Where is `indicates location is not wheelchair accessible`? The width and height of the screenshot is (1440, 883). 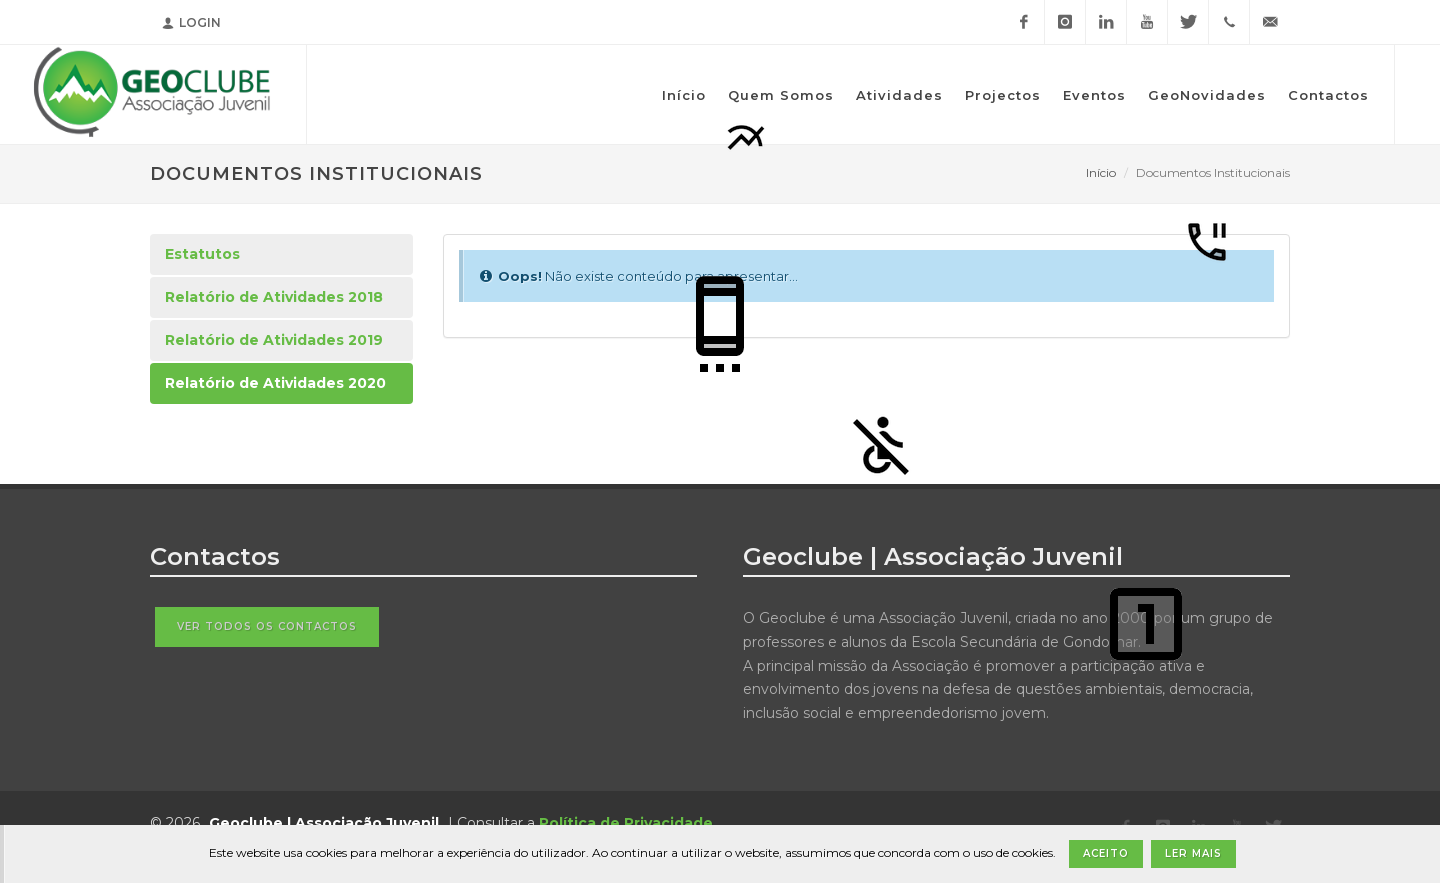
indicates location is not wheelchair accessible is located at coordinates (883, 445).